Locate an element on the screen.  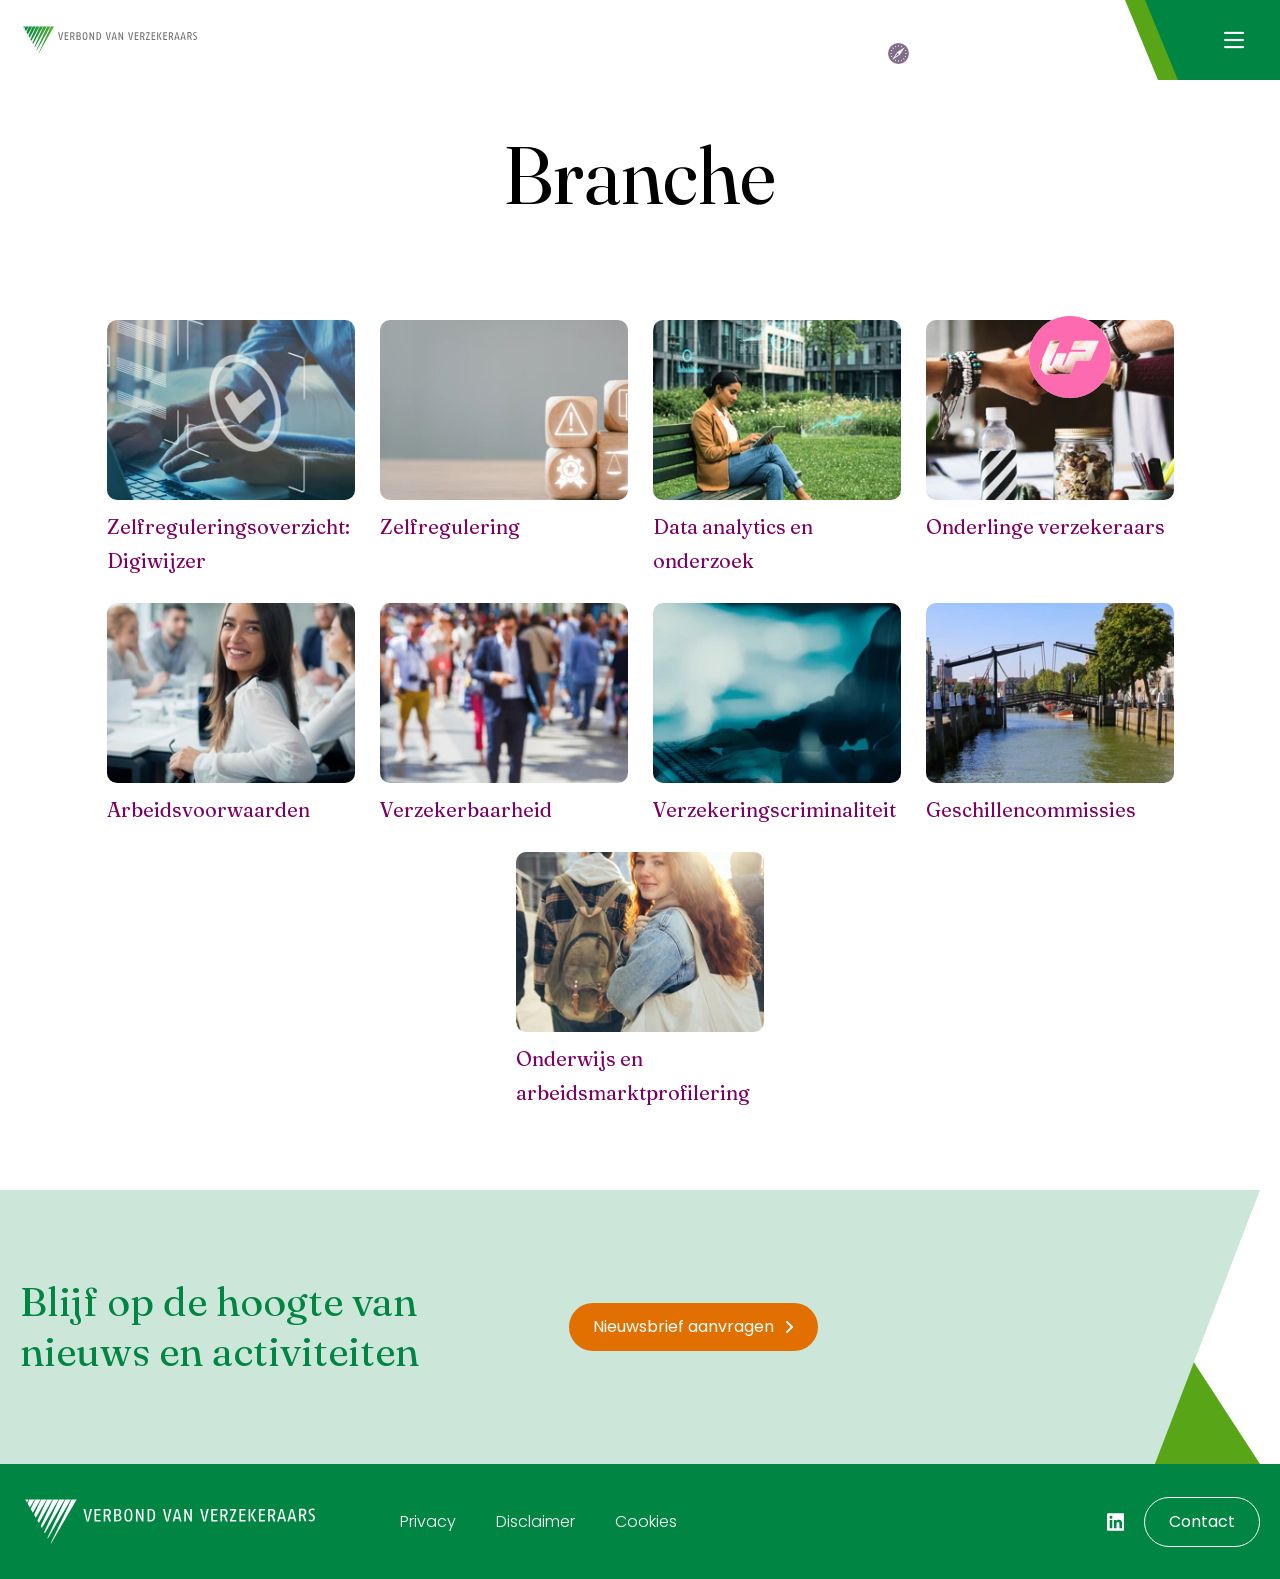
open Safari web browser is located at coordinates (898, 53).